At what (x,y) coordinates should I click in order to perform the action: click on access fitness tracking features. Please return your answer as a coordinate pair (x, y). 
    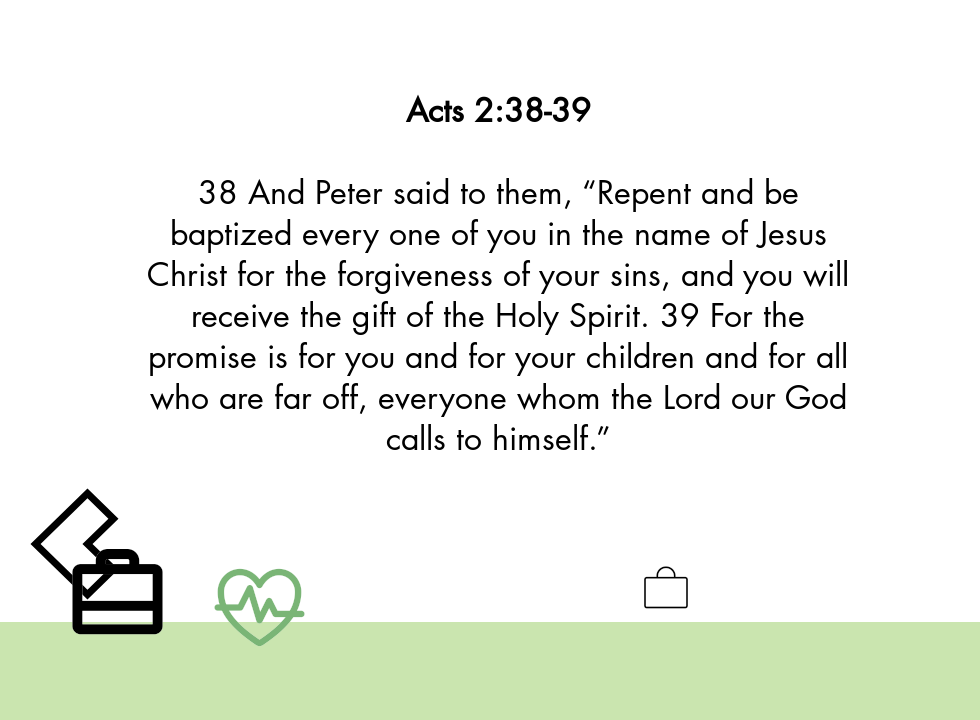
    Looking at the image, I should click on (259, 607).